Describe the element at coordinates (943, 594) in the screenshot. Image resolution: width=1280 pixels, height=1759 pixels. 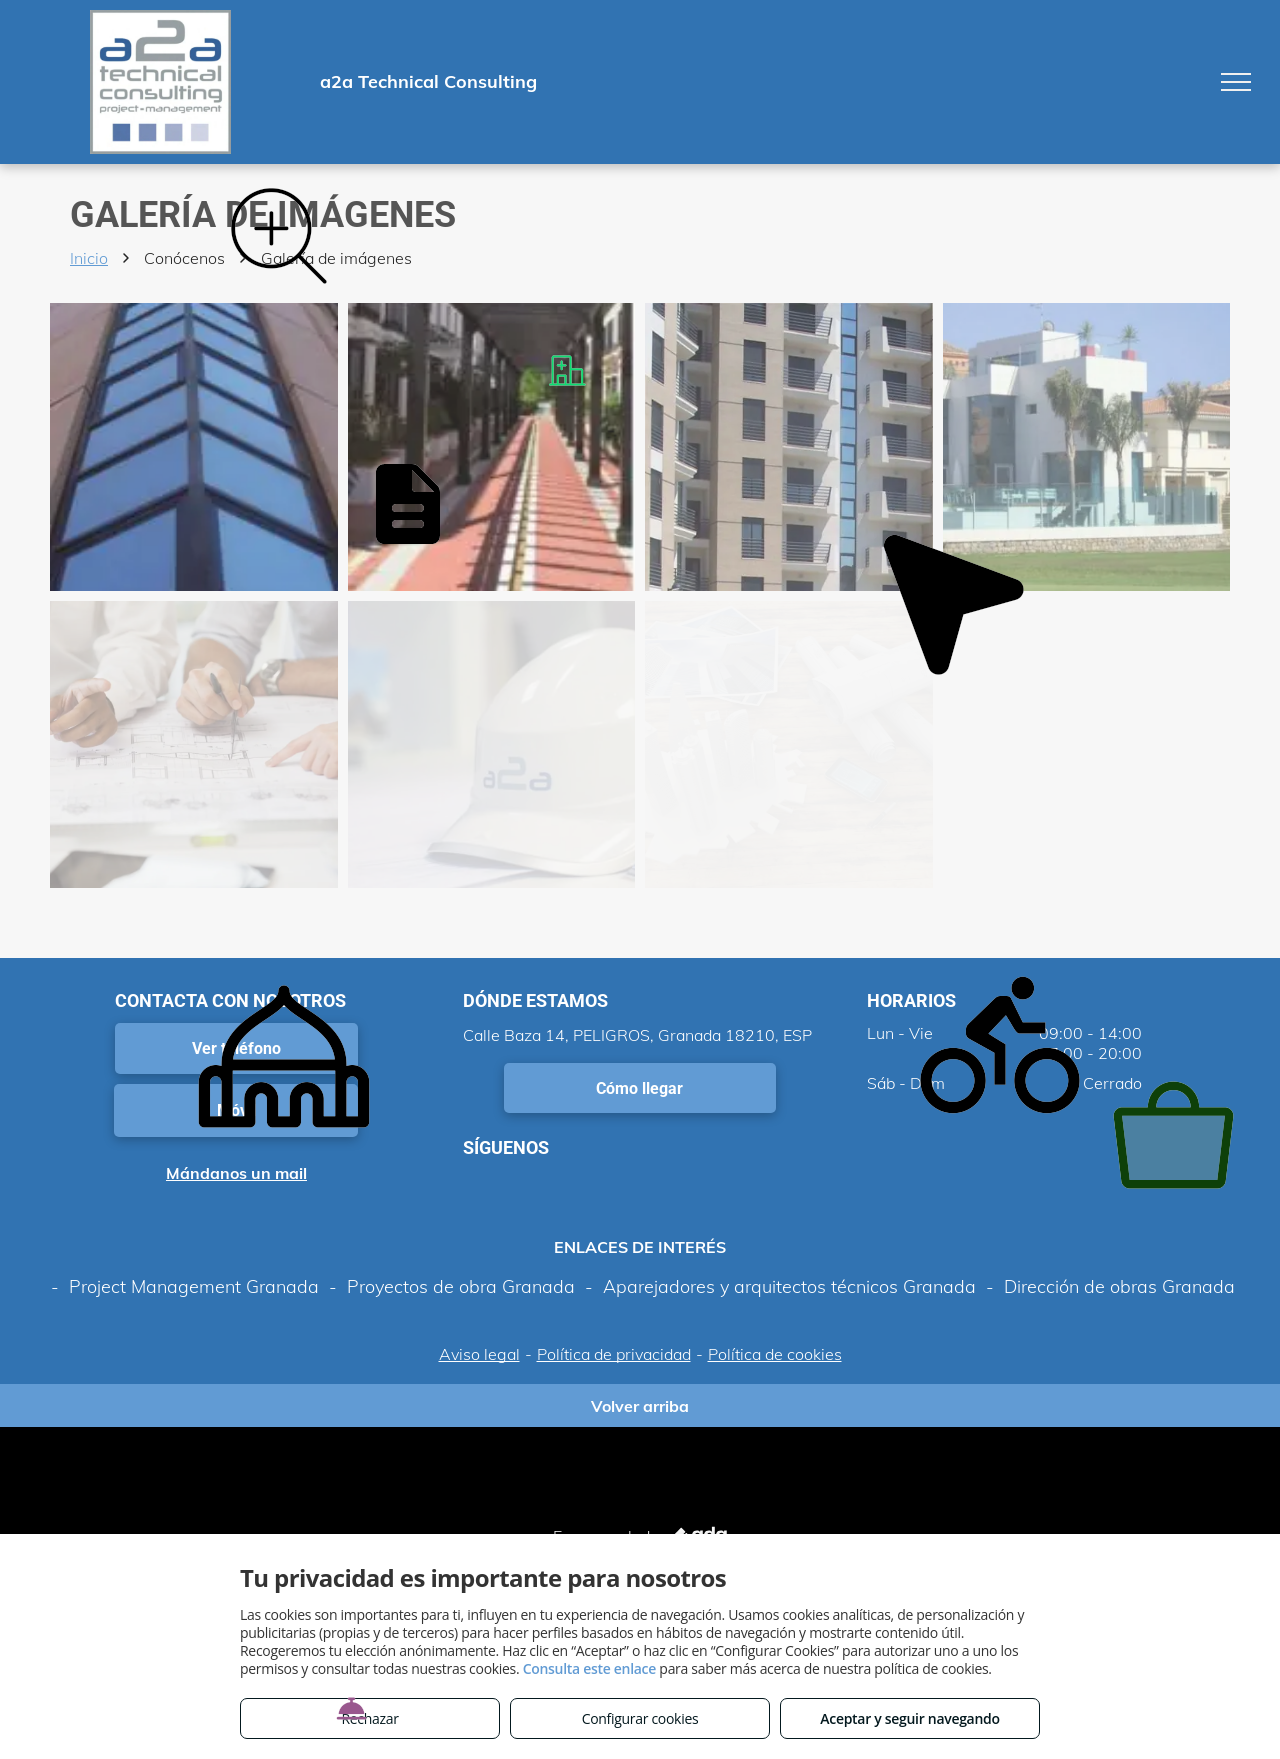
I see `tap to navigate to a destination` at that location.